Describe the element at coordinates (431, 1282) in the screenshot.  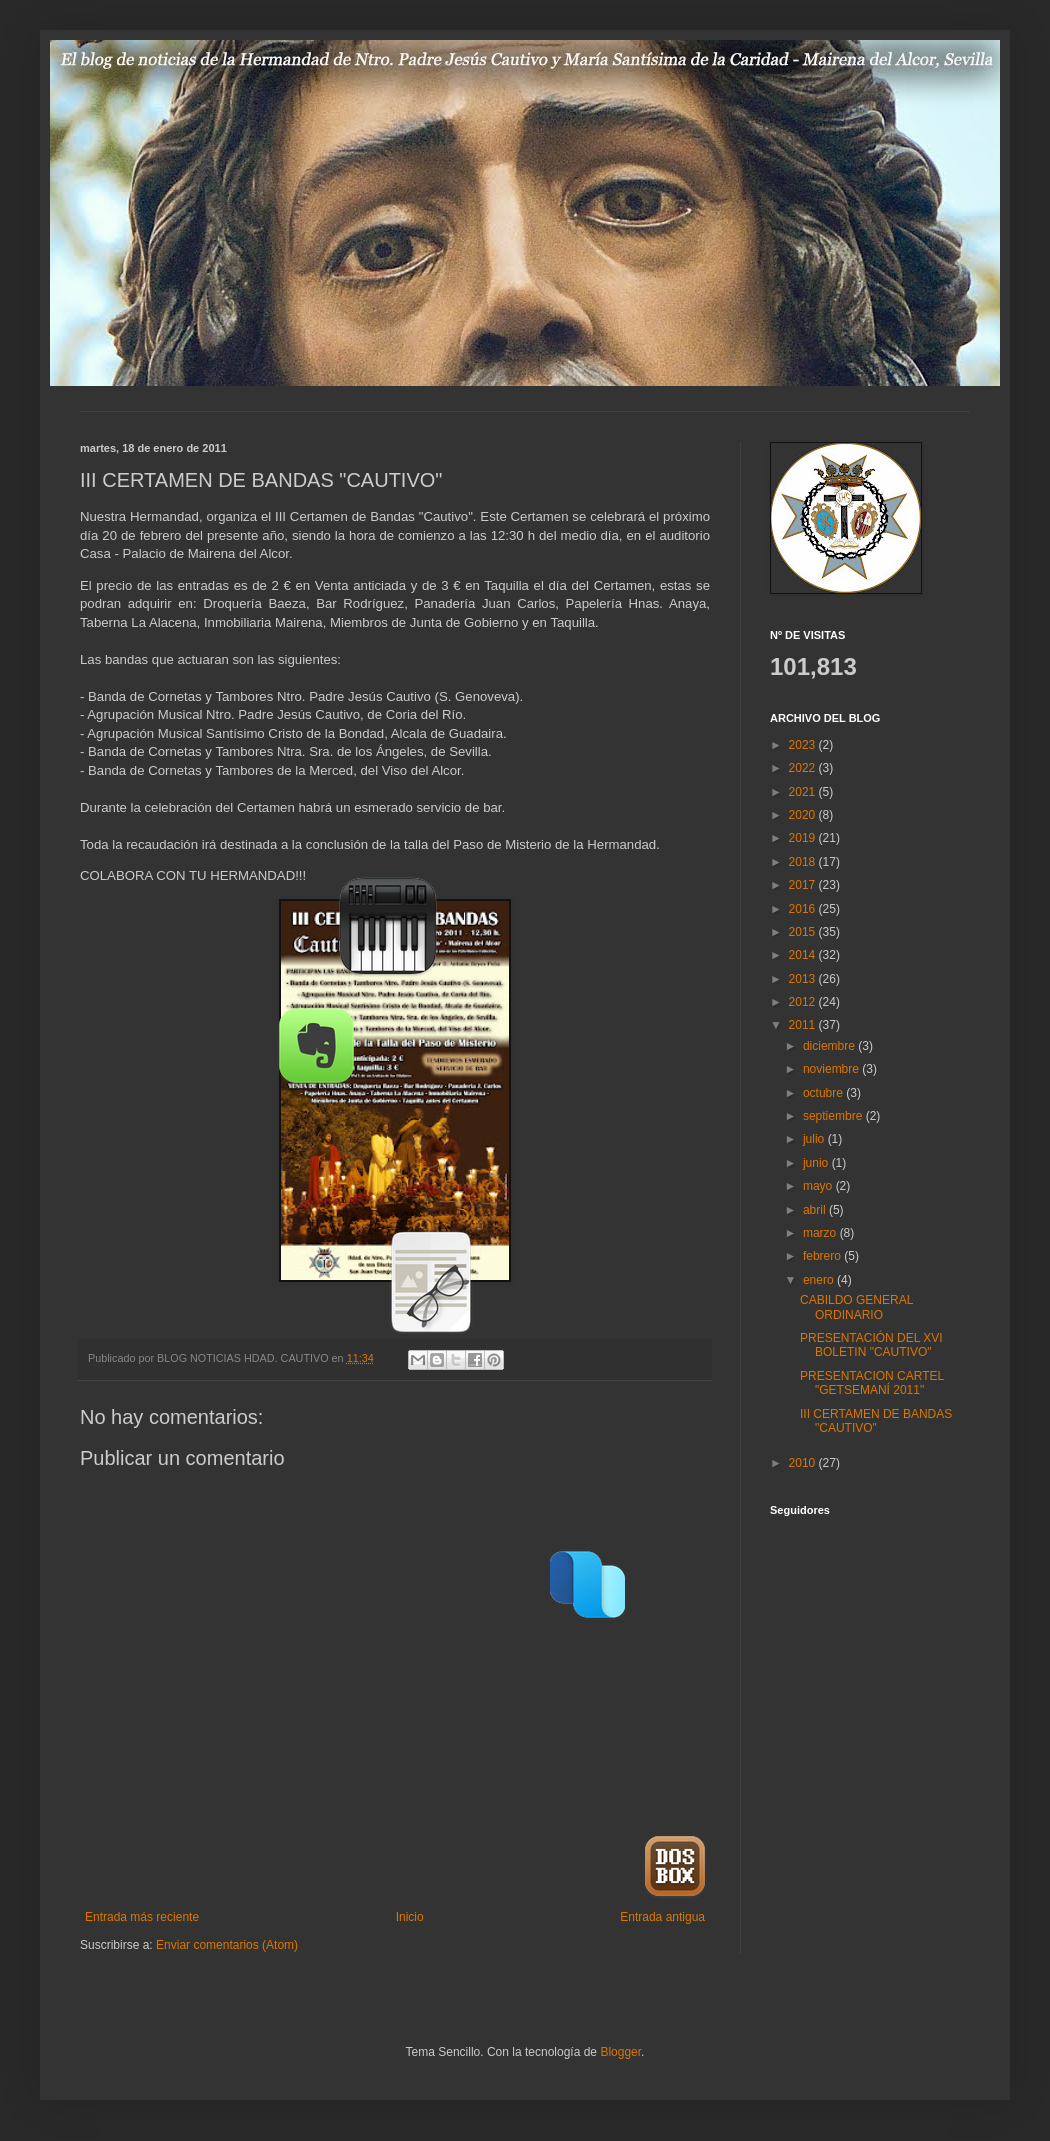
I see `open the documents app` at that location.